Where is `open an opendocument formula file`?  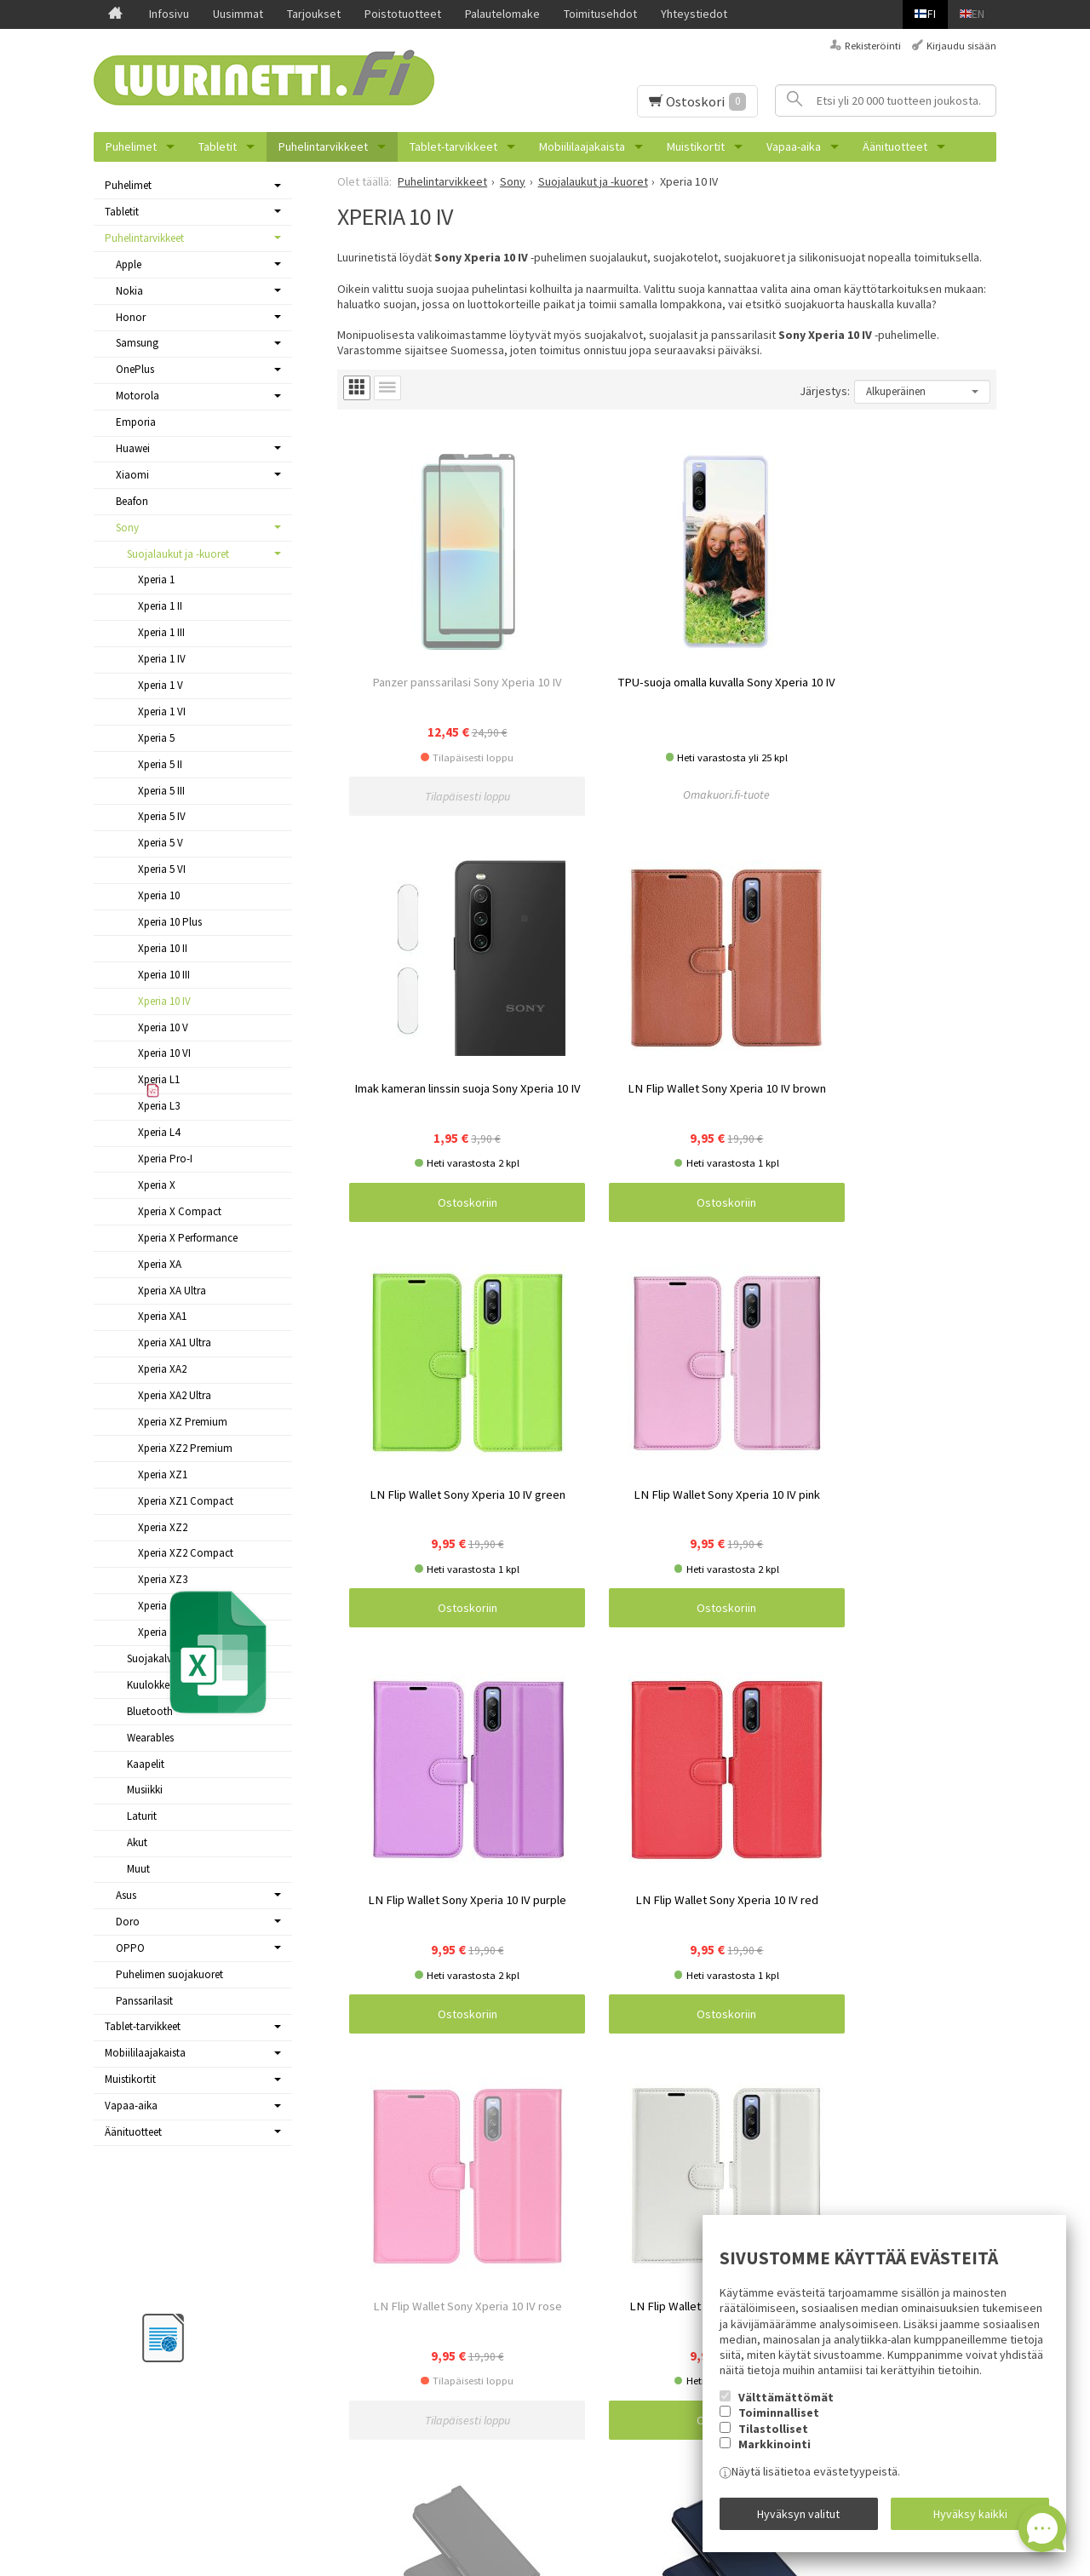 open an opendocument formula file is located at coordinates (152, 1090).